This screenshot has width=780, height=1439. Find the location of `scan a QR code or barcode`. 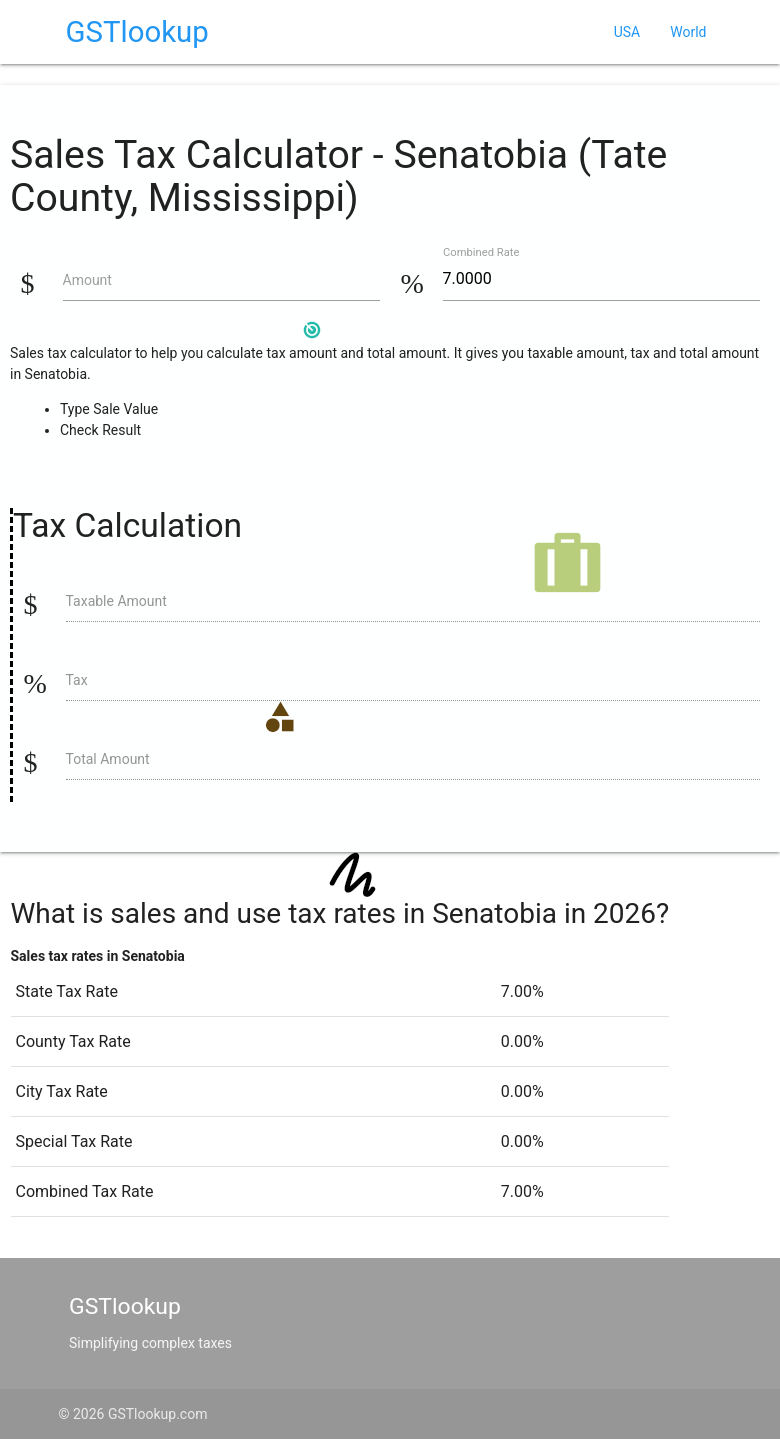

scan a QR code or barcode is located at coordinates (312, 330).